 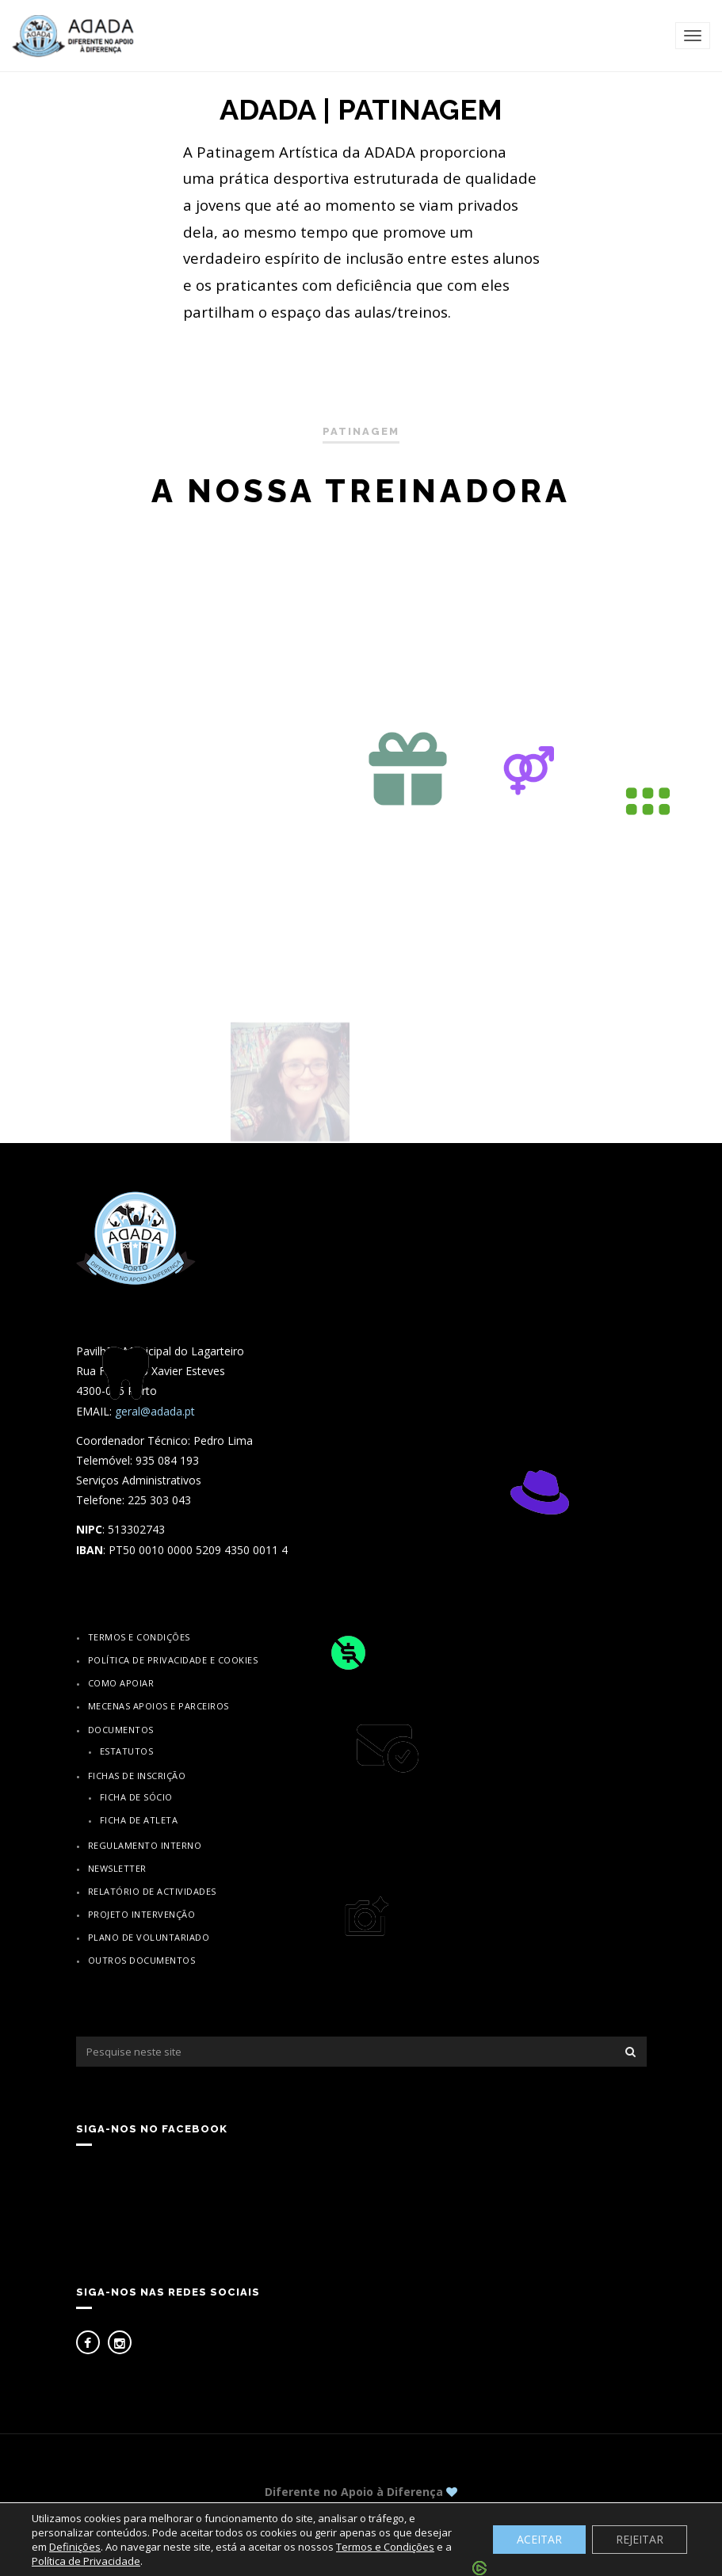 I want to click on view or redeem a gift, so click(x=407, y=771).